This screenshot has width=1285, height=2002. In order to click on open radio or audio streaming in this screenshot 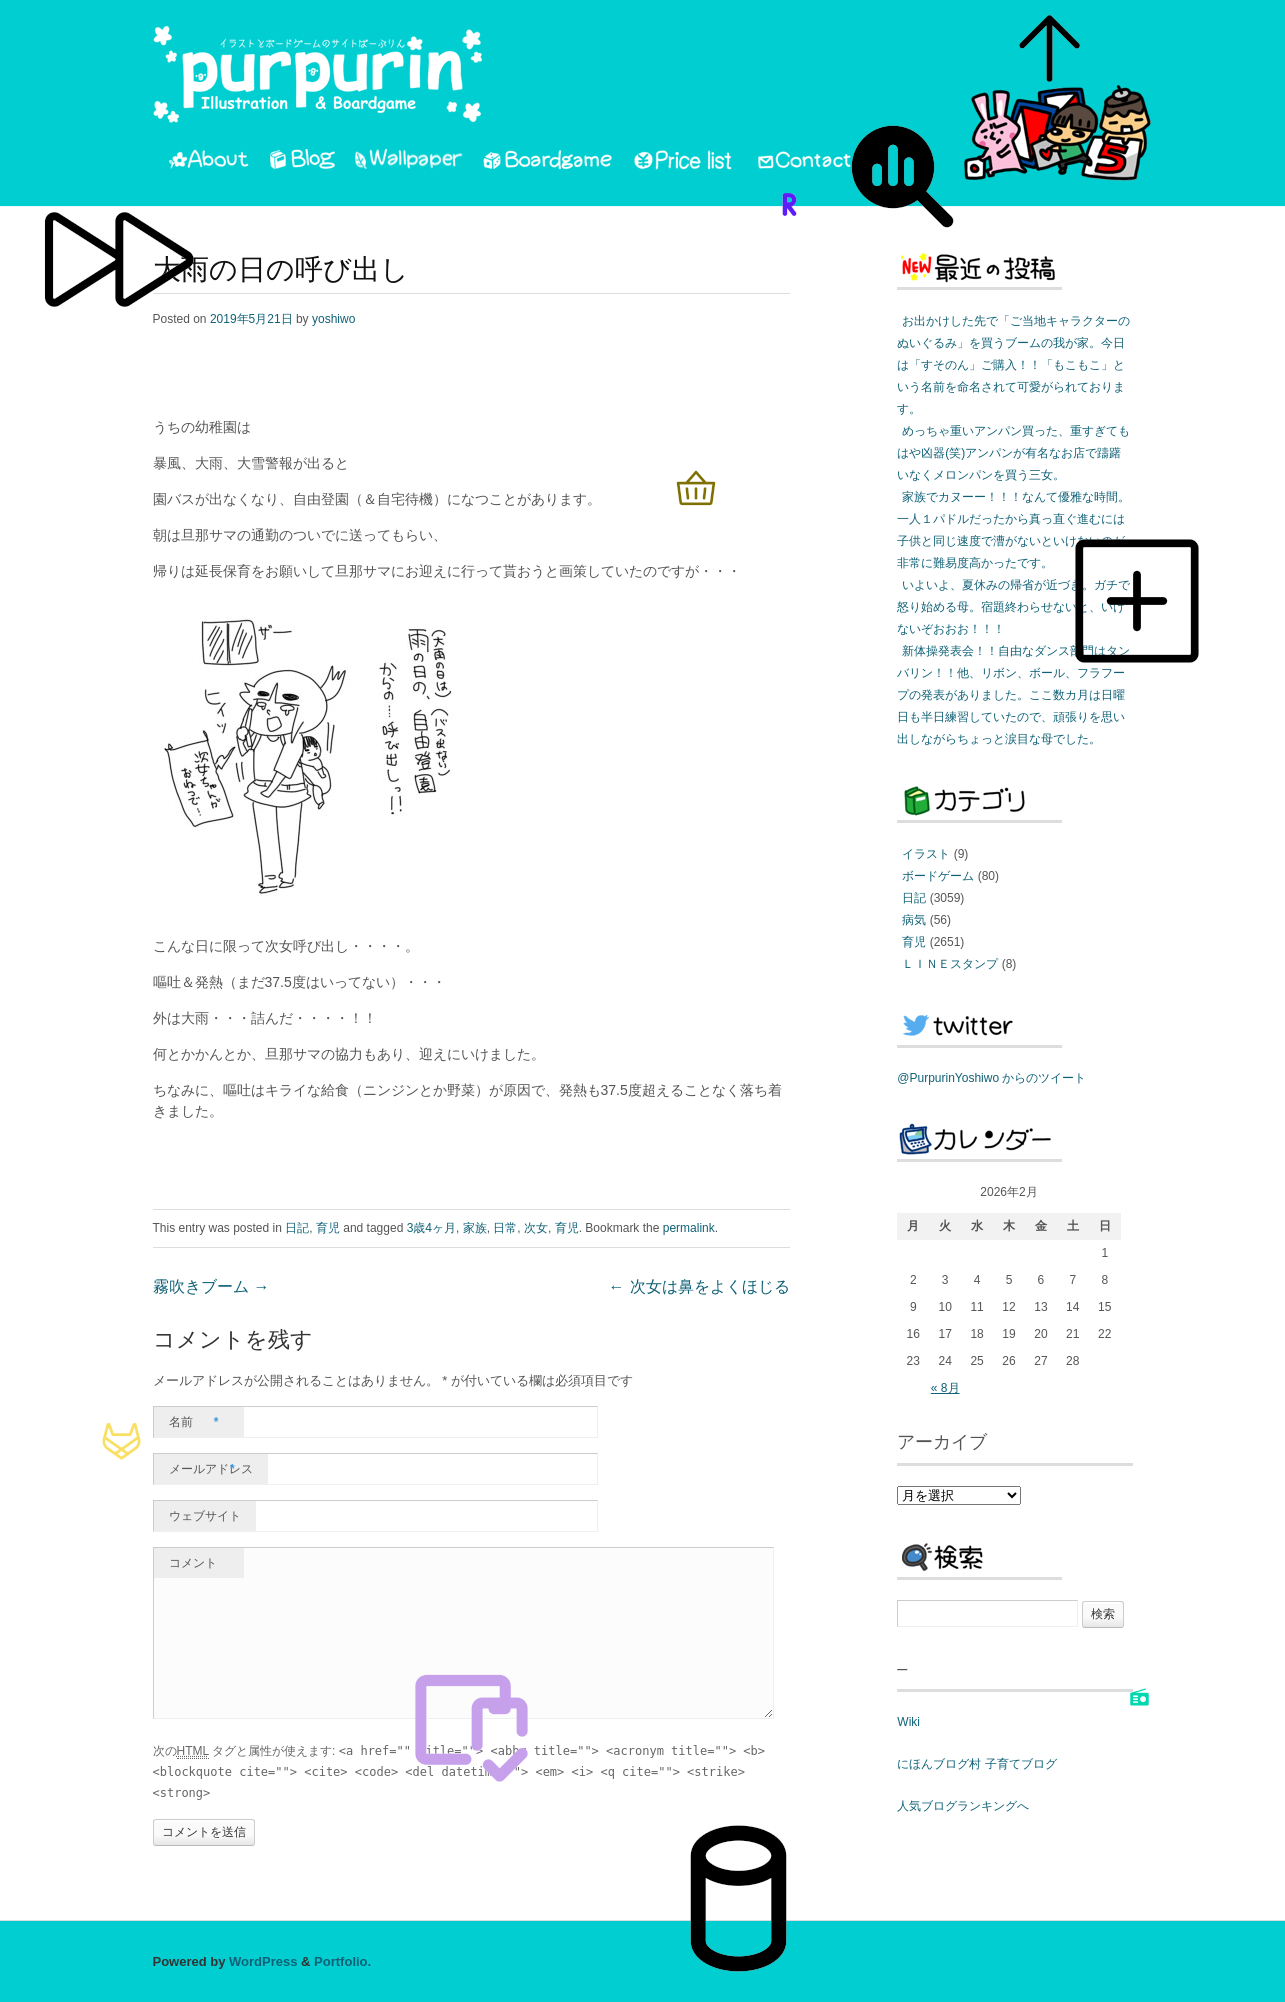, I will do `click(1139, 1698)`.